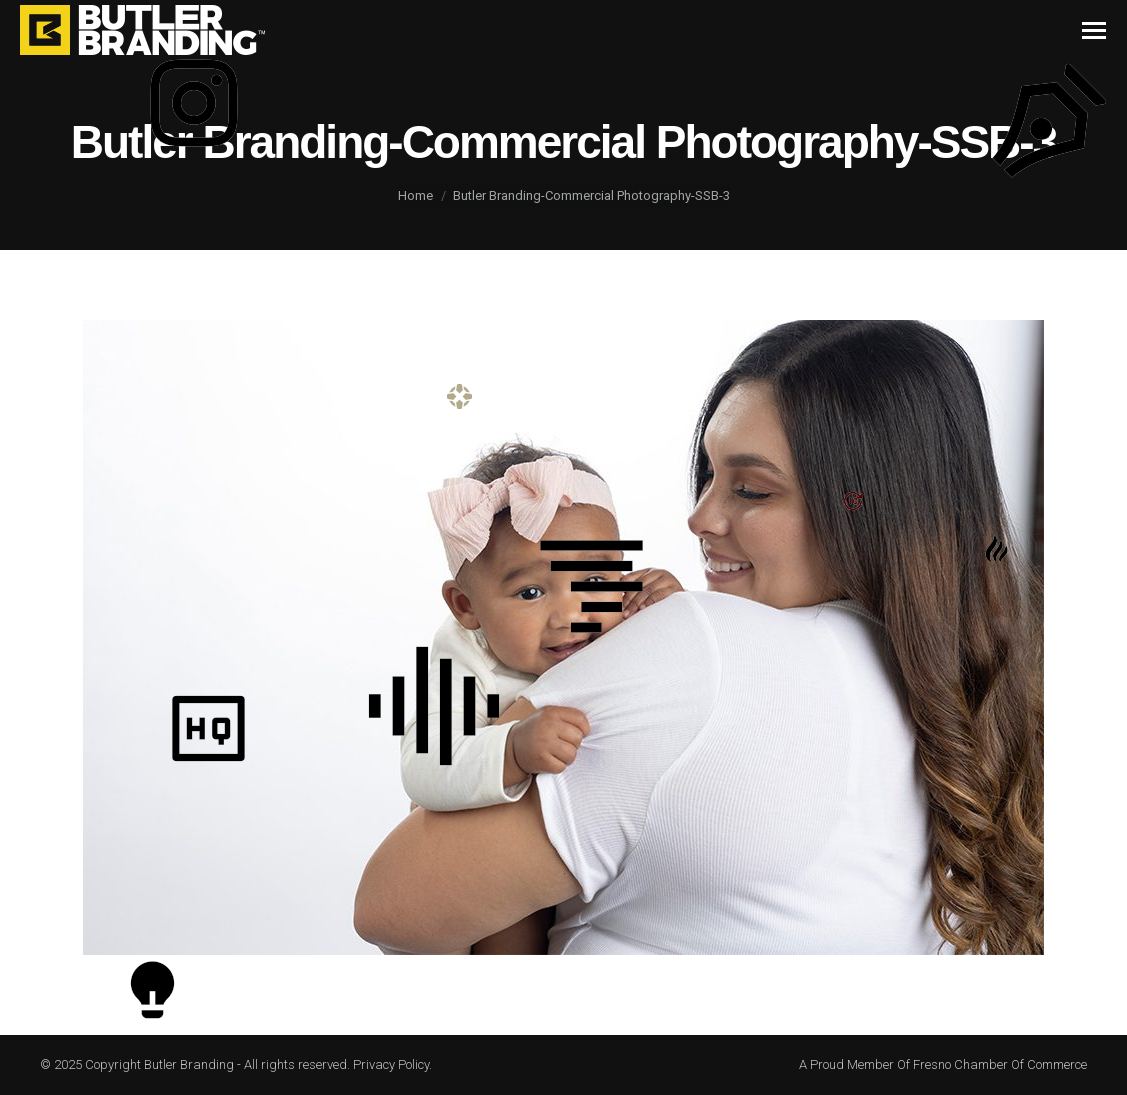 The image size is (1127, 1095). I want to click on open Instagram app, so click(194, 103).